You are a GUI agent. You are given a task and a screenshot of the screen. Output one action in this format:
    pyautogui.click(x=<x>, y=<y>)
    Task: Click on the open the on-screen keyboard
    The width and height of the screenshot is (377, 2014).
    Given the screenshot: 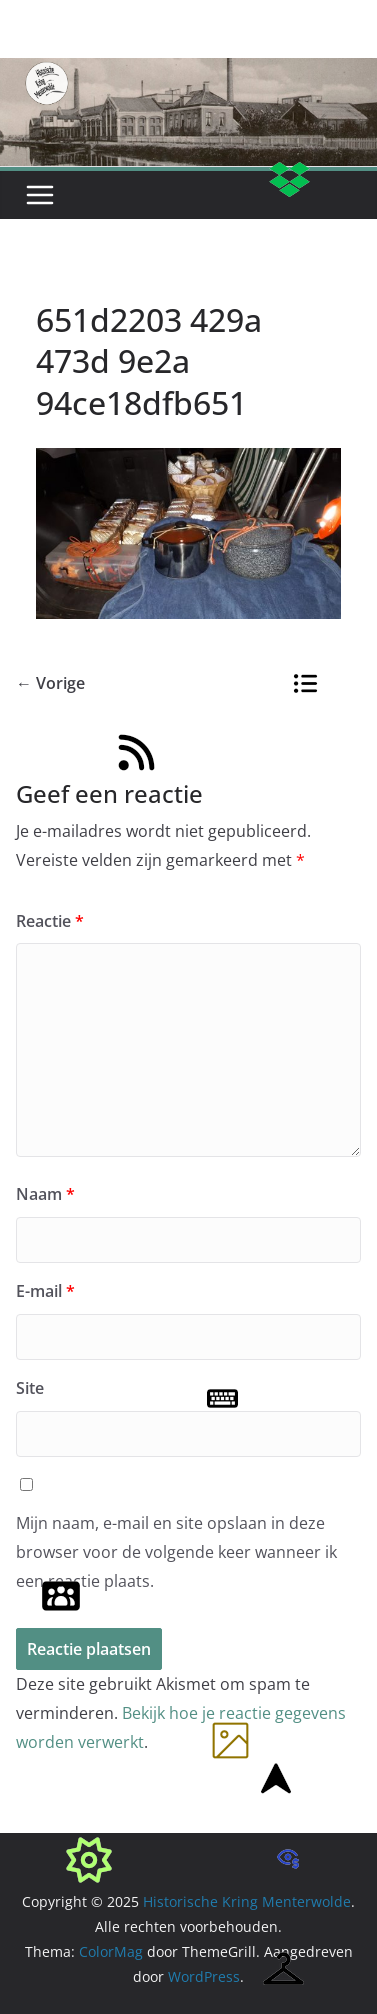 What is the action you would take?
    pyautogui.click(x=222, y=1398)
    